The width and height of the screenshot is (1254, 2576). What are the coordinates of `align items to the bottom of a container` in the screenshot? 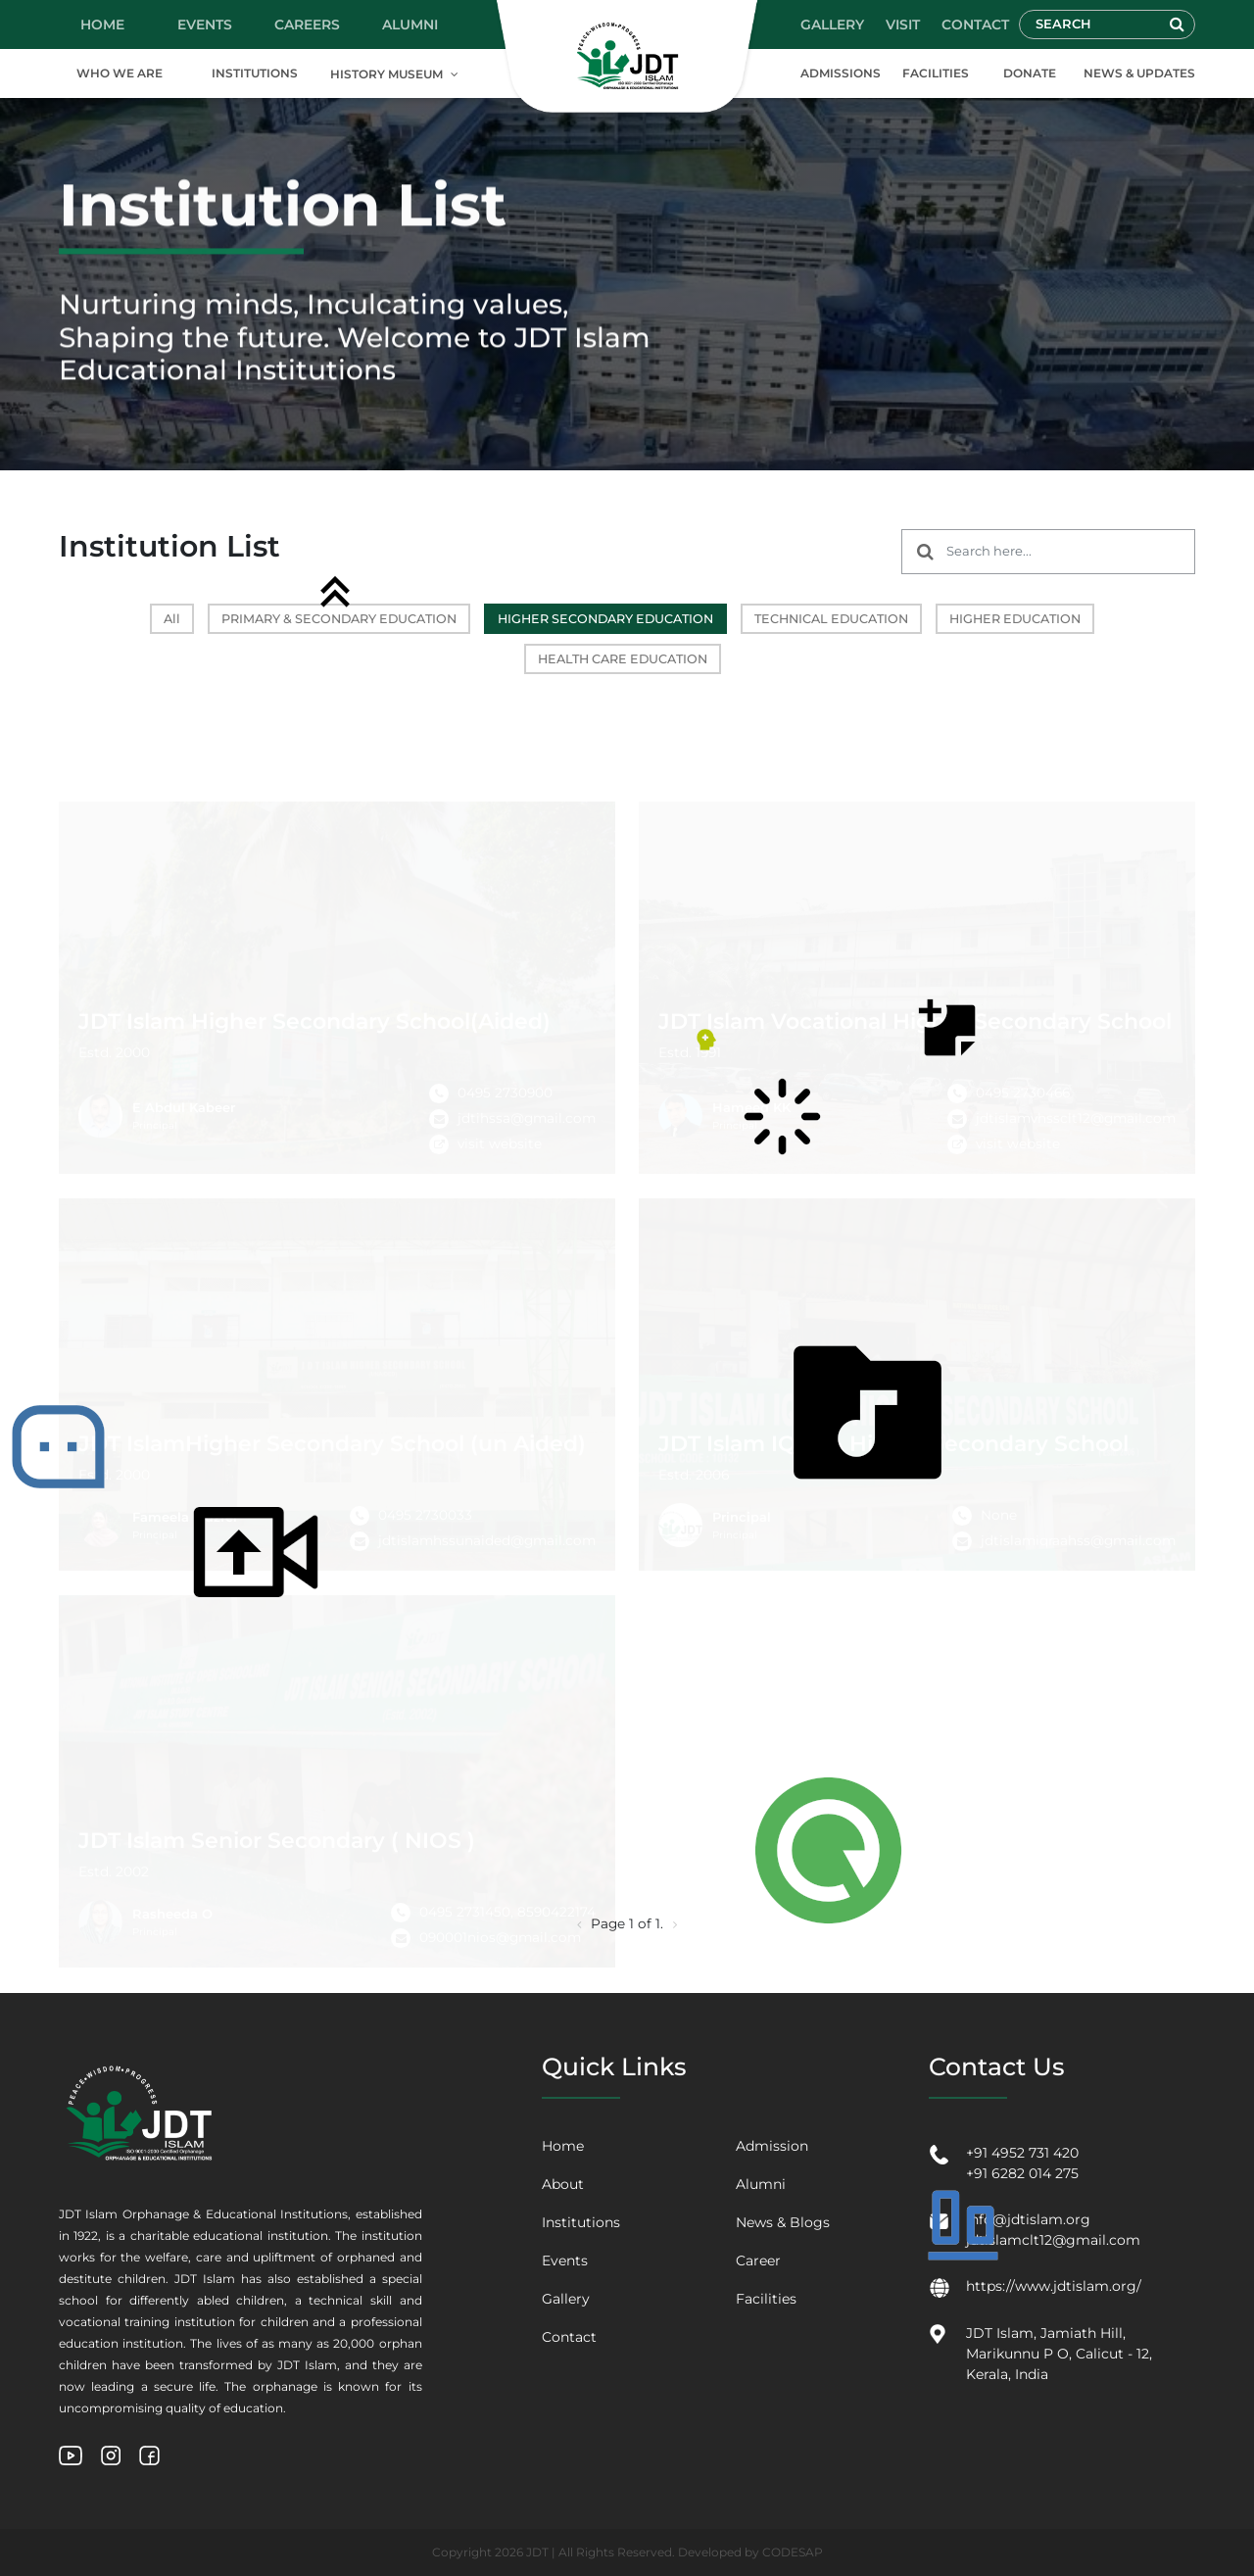 It's located at (963, 2225).